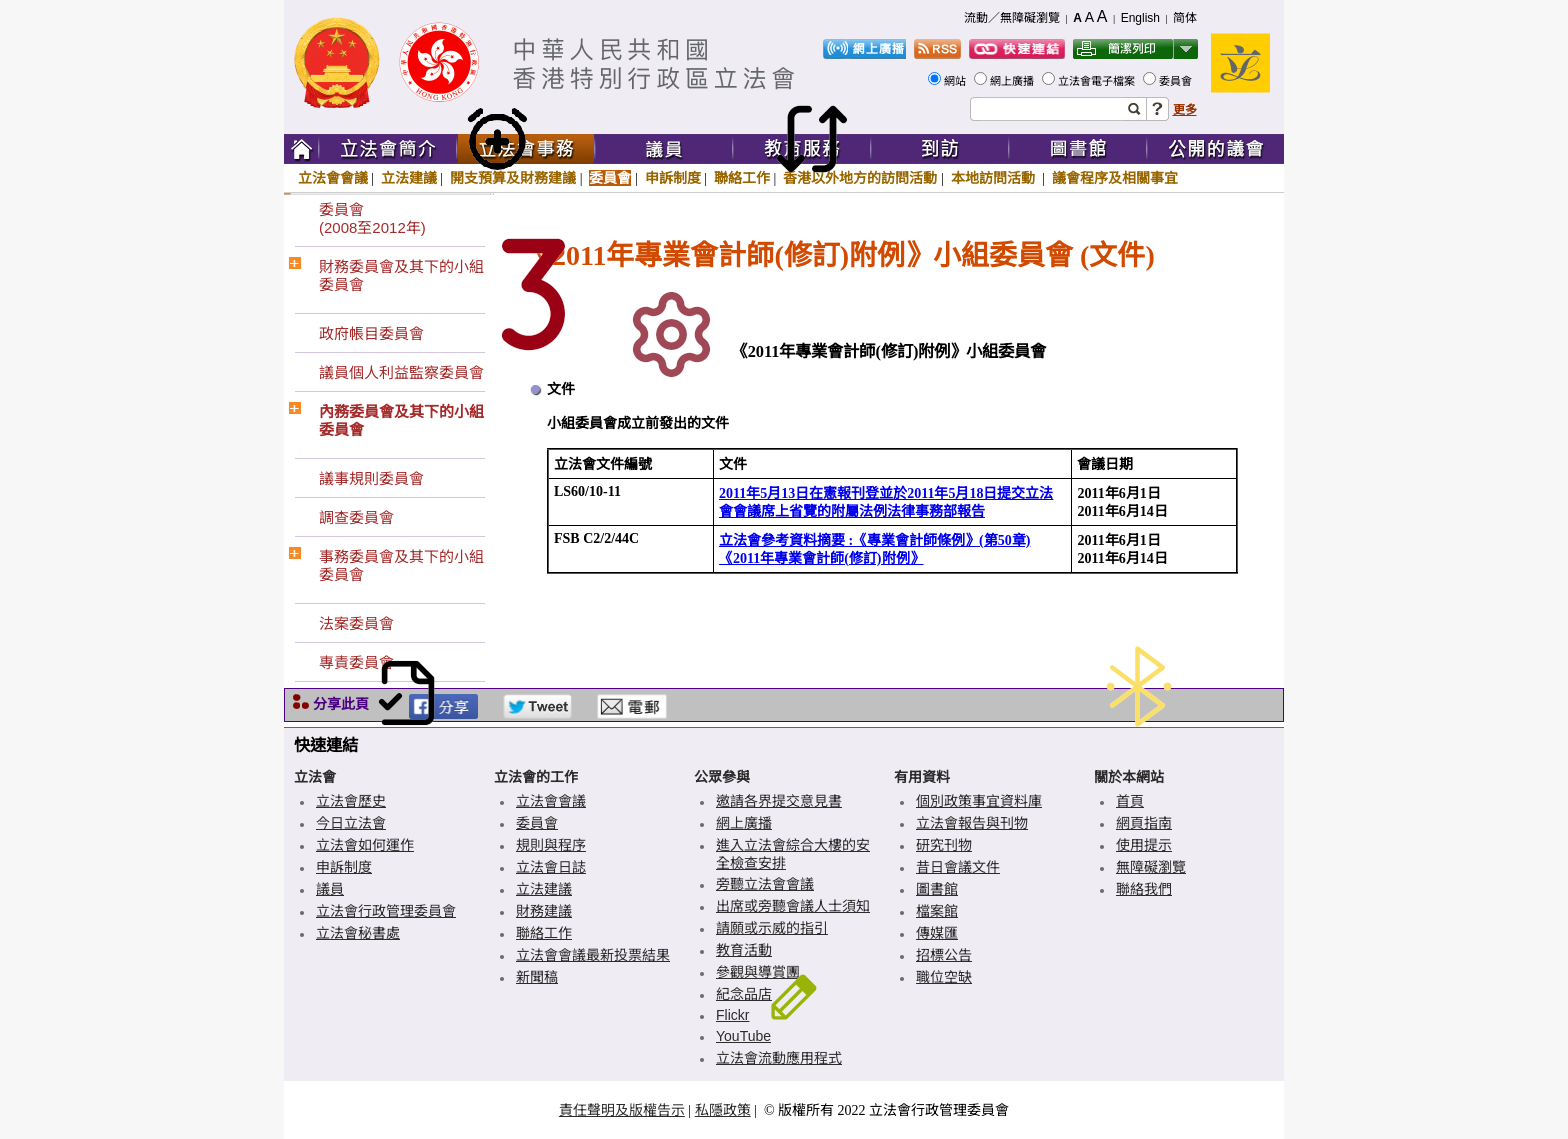 The height and width of the screenshot is (1139, 1568). Describe the element at coordinates (533, 294) in the screenshot. I see `indicates step three in a multi-step process` at that location.